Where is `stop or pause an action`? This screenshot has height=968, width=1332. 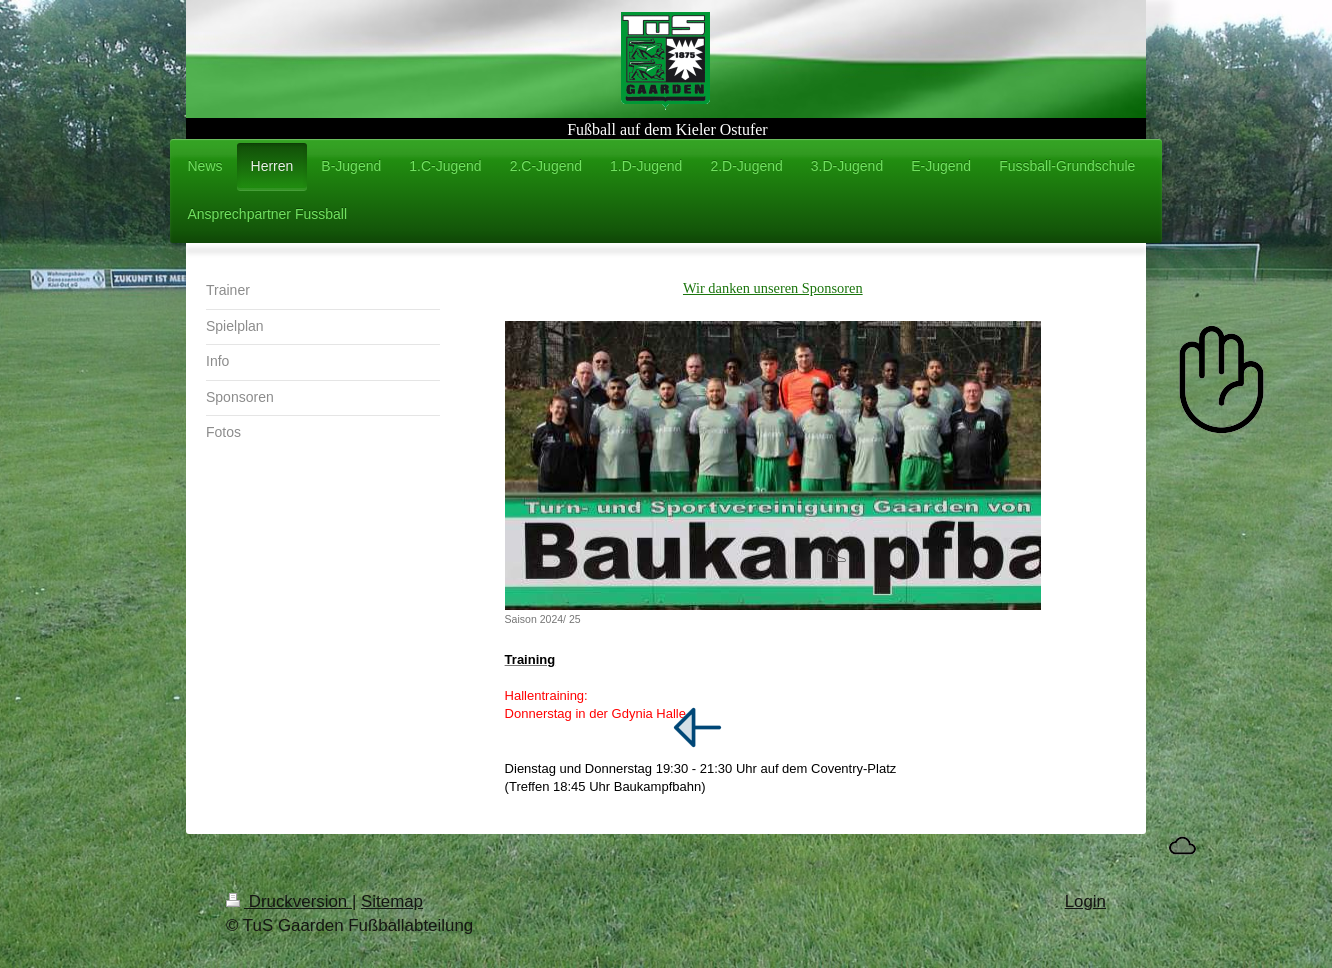
stop or pause an action is located at coordinates (1221, 379).